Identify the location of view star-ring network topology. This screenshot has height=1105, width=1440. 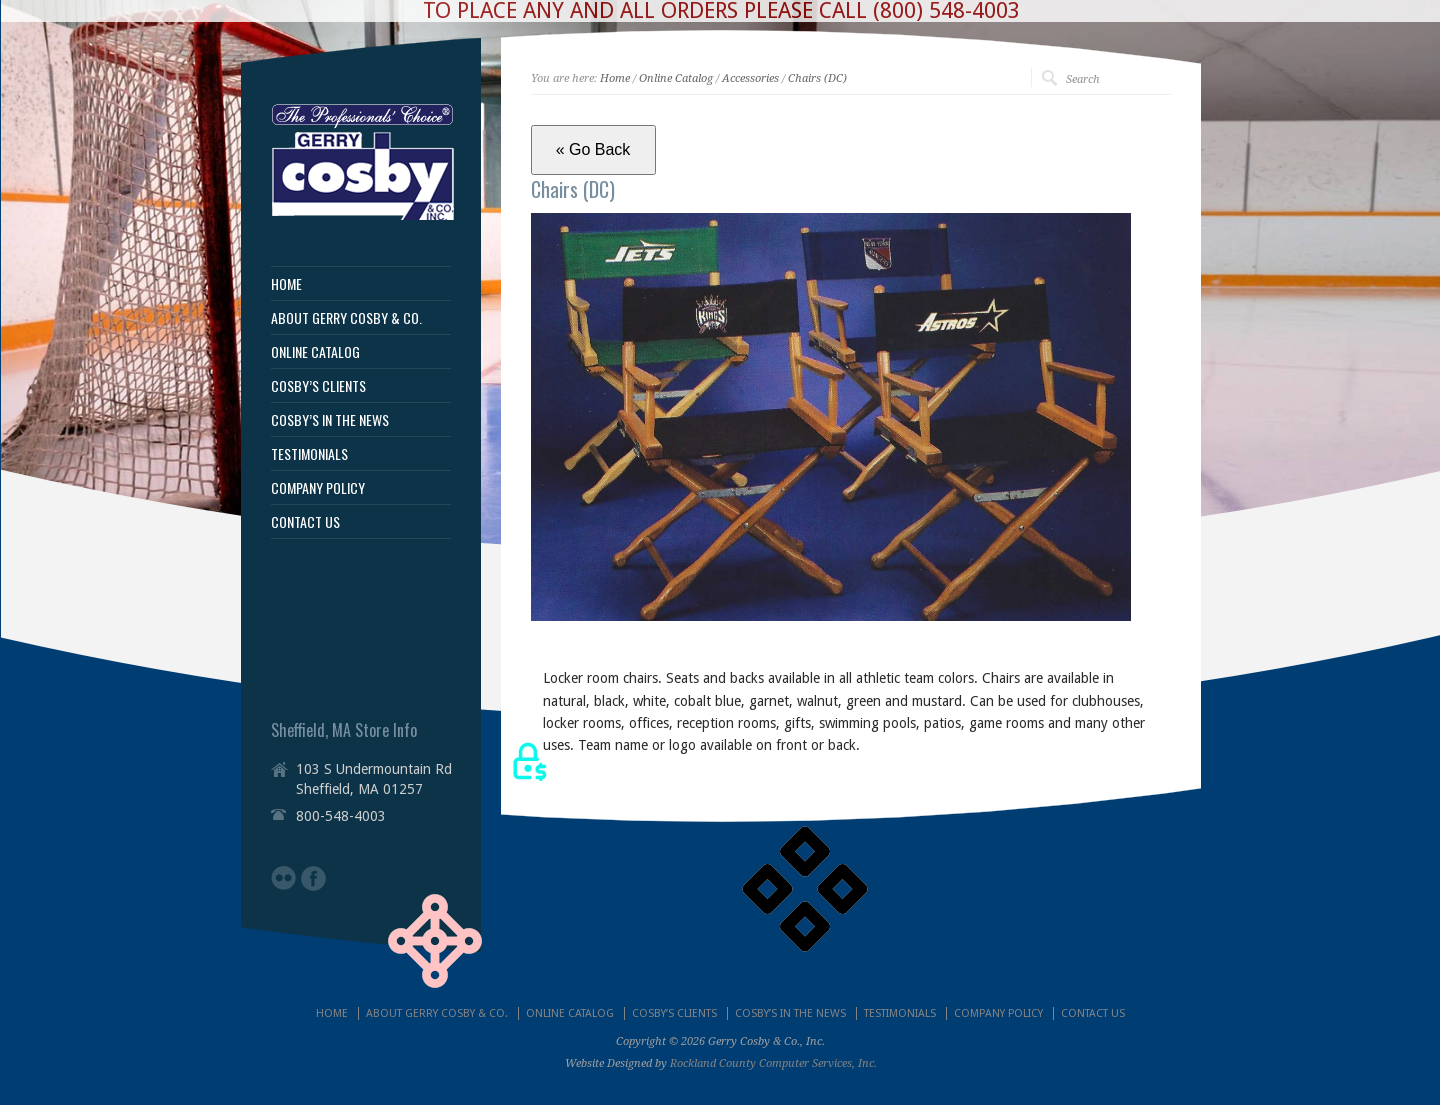
(435, 941).